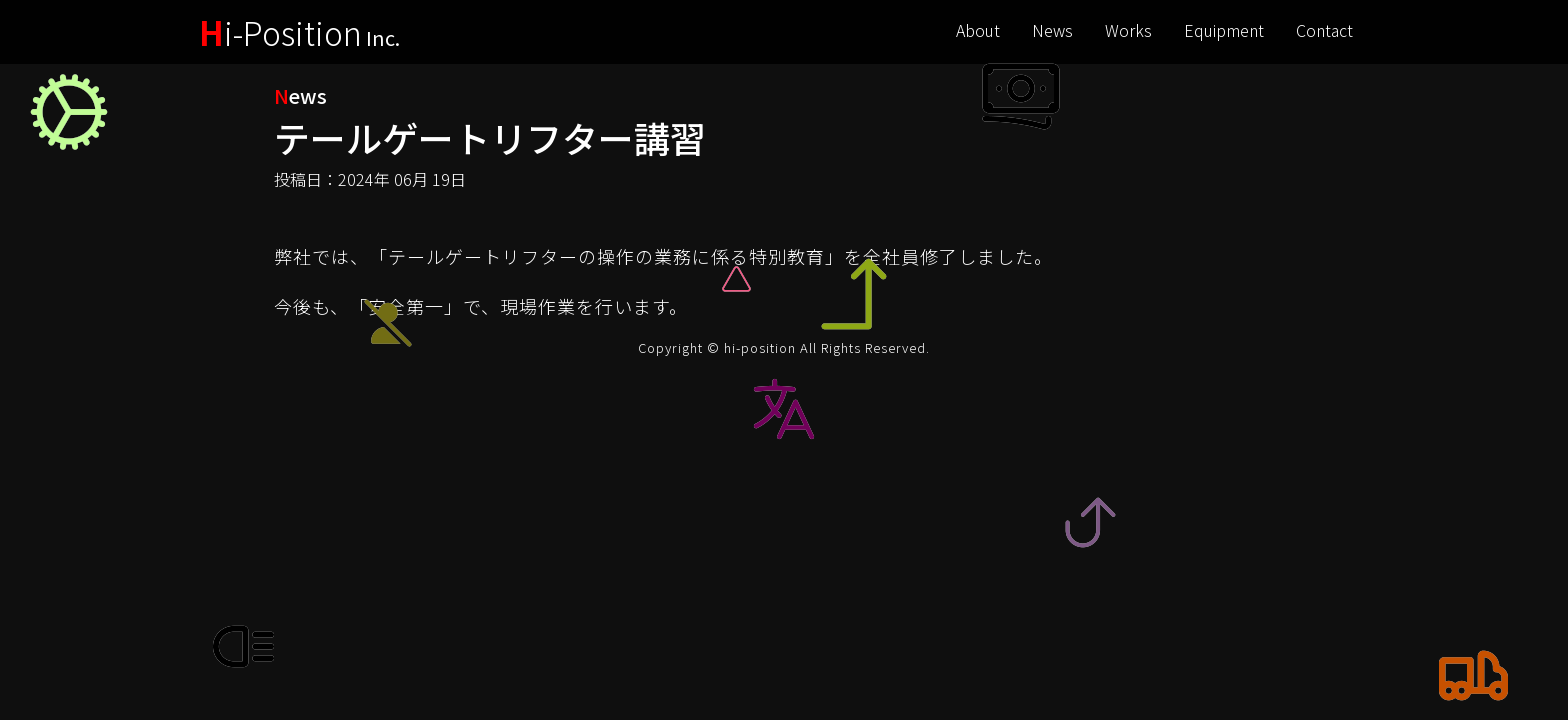 The height and width of the screenshot is (720, 1568). What do you see at coordinates (243, 646) in the screenshot?
I see `toggle vehicle headlights on or off` at bounding box center [243, 646].